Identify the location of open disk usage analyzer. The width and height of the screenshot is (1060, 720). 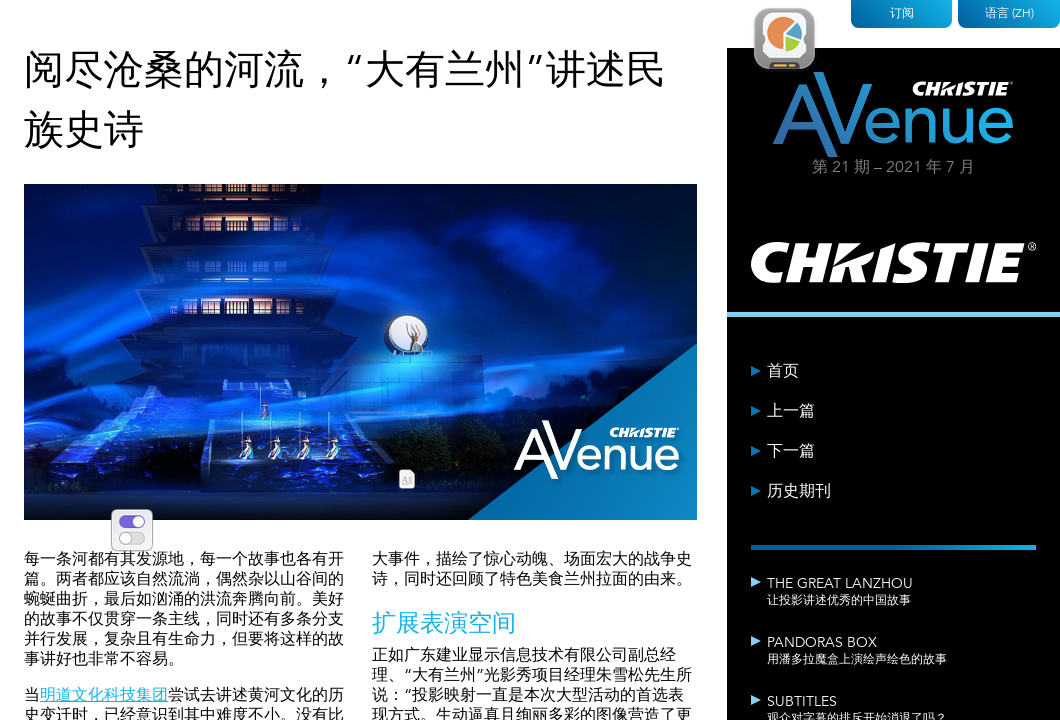
(784, 39).